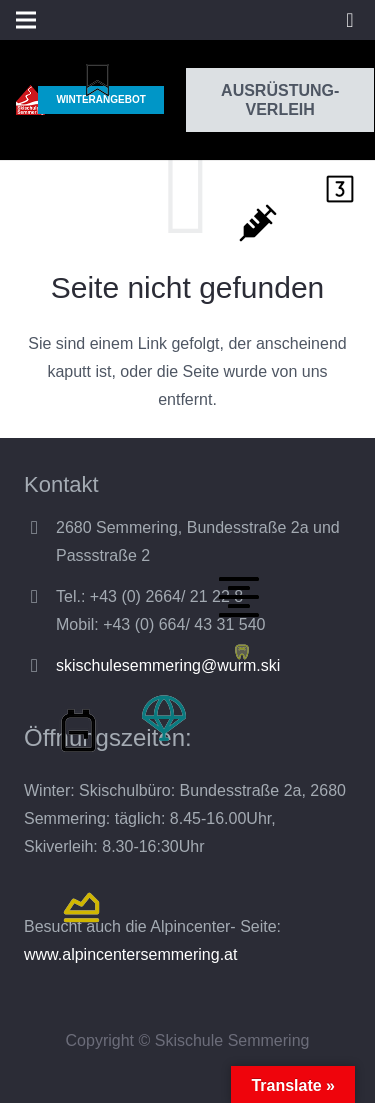 This screenshot has width=375, height=1103. I want to click on save this item for later, so click(97, 79).